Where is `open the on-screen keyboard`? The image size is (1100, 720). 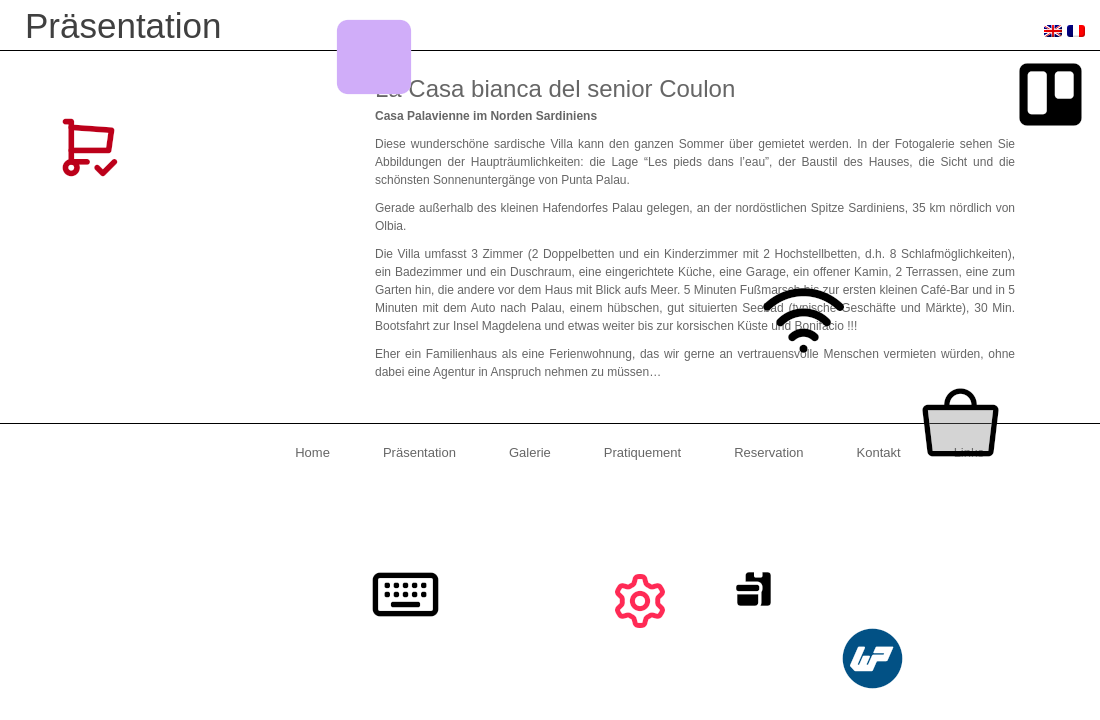 open the on-screen keyboard is located at coordinates (405, 594).